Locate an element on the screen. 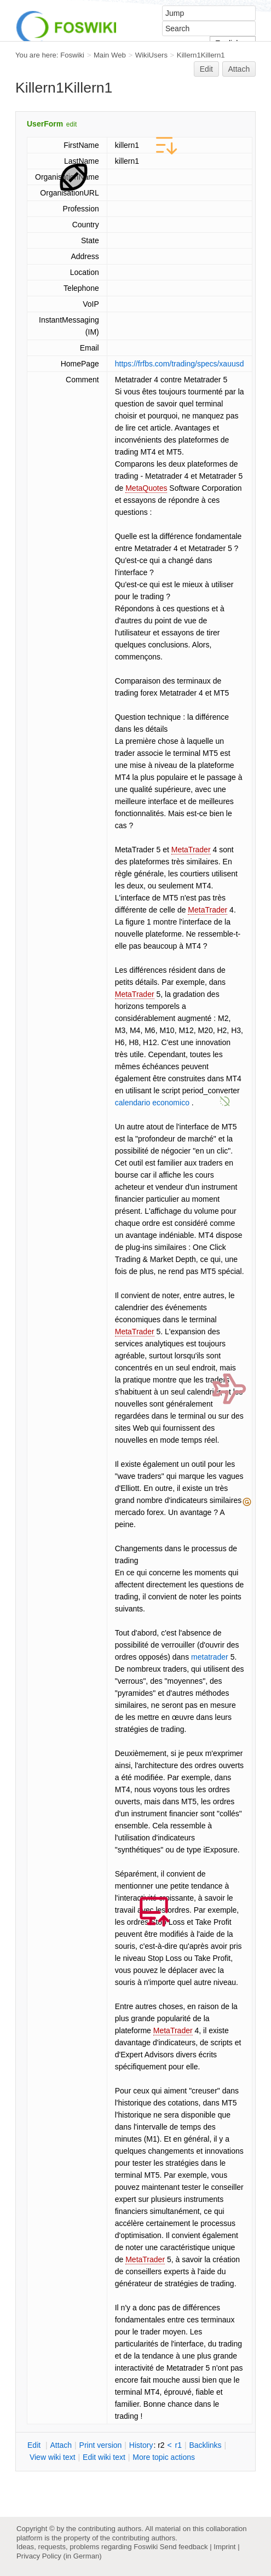 The height and width of the screenshot is (2576, 271). upload content to desktop computer is located at coordinates (154, 1911).